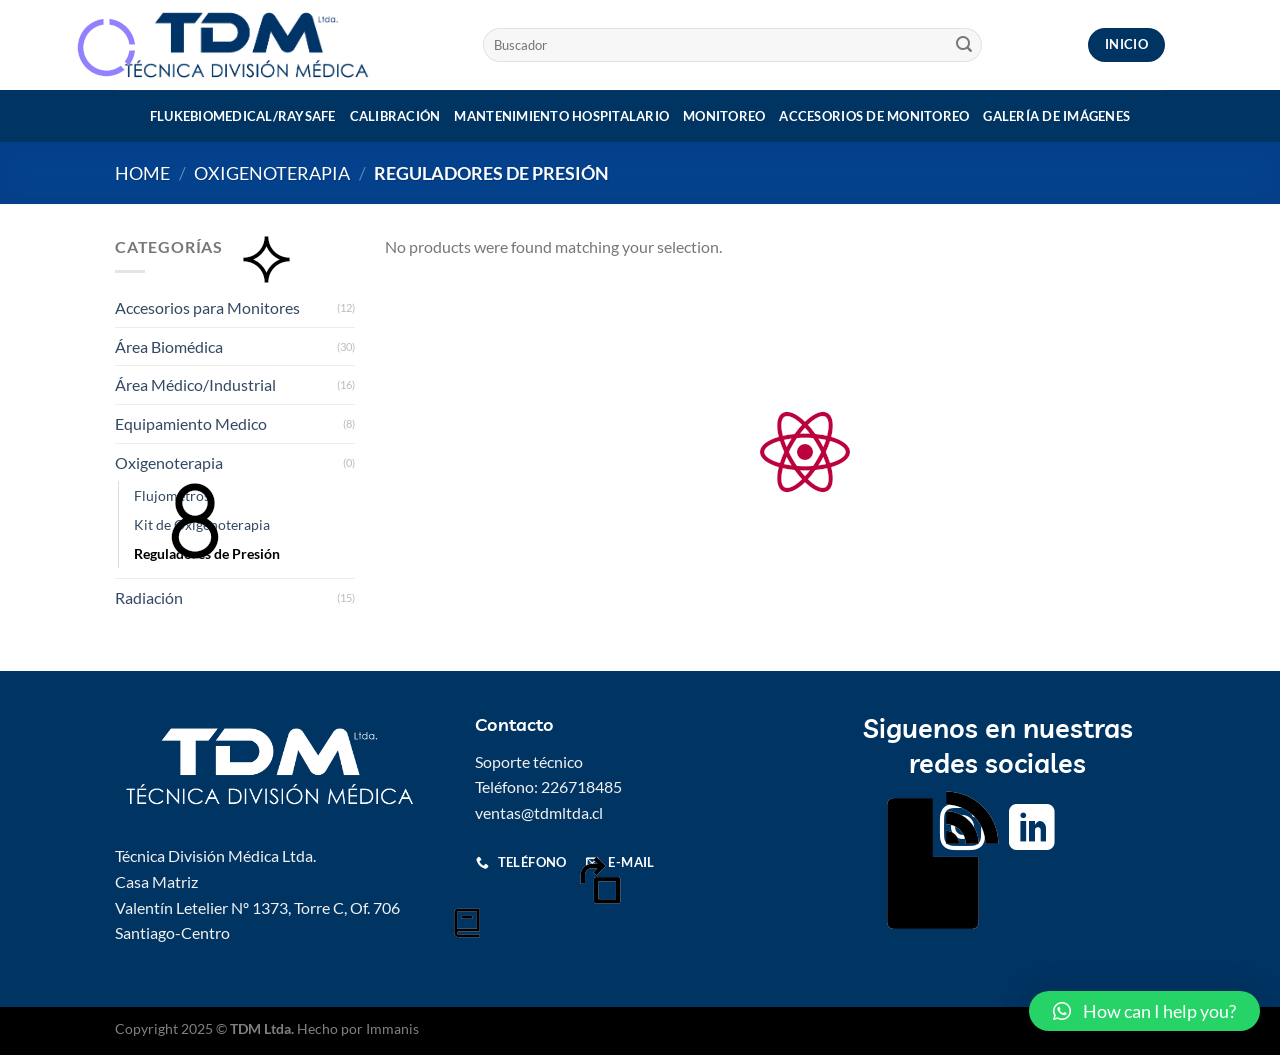  Describe the element at coordinates (106, 47) in the screenshot. I see `view data breakdown by category` at that location.